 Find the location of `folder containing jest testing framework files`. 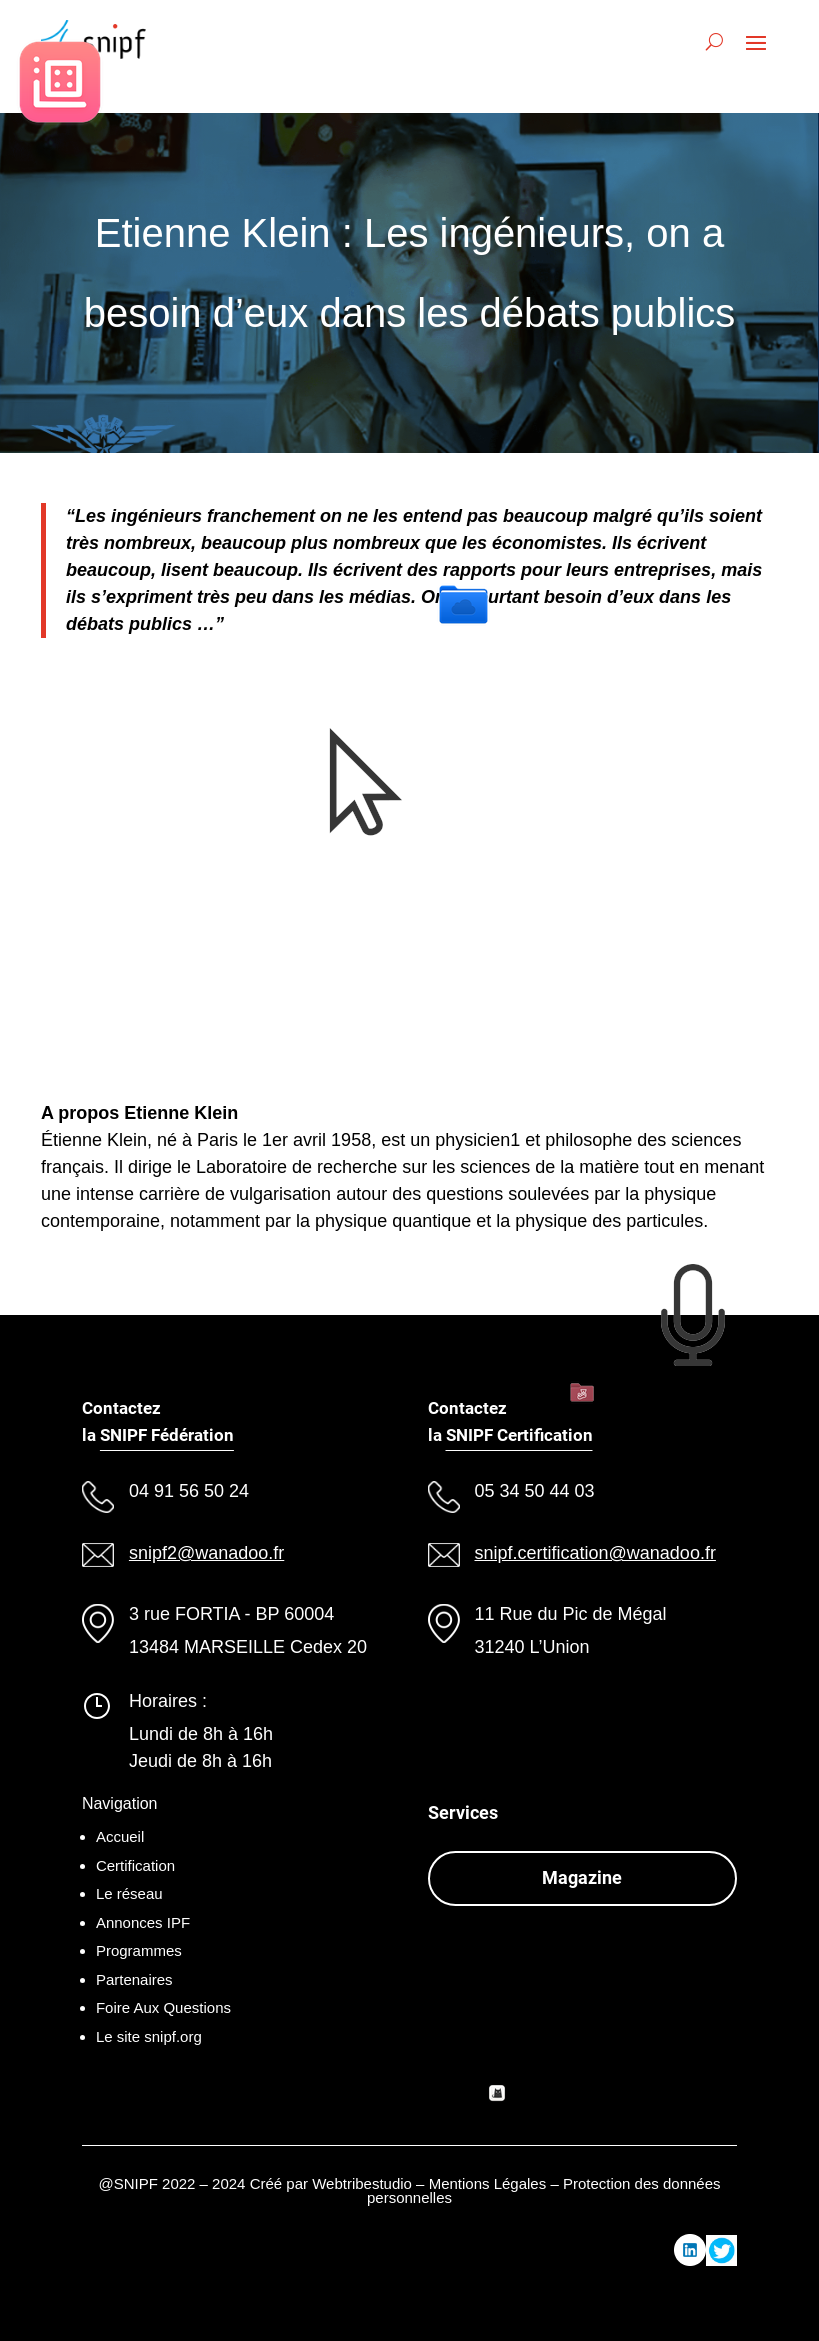

folder containing jest testing framework files is located at coordinates (582, 1393).